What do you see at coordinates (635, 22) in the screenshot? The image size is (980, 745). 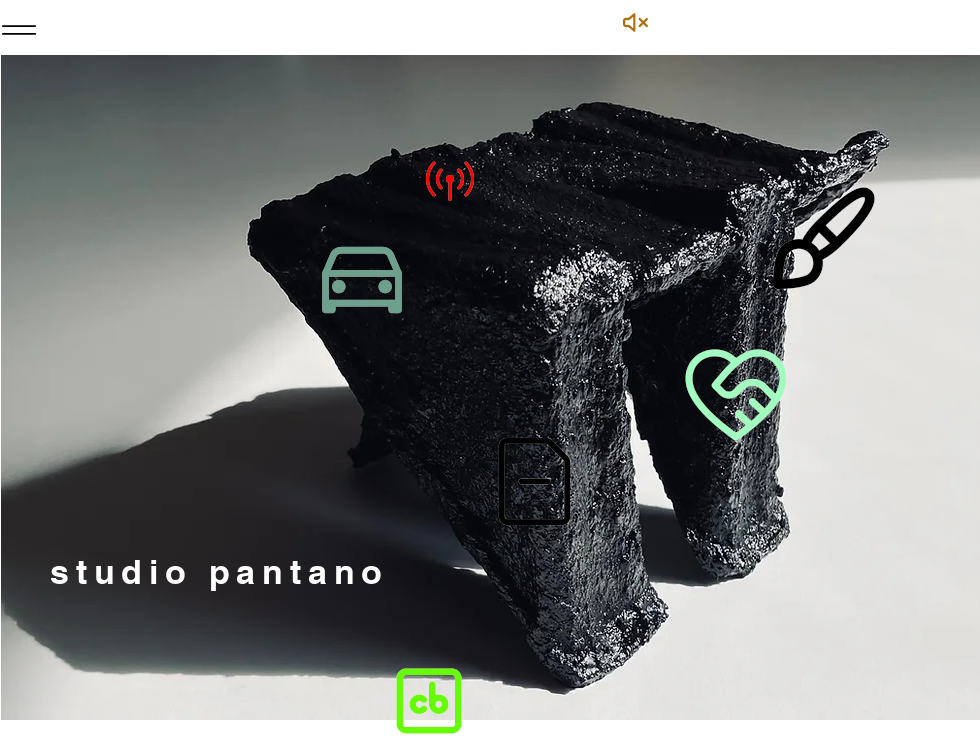 I see `mute audio or sound` at bounding box center [635, 22].